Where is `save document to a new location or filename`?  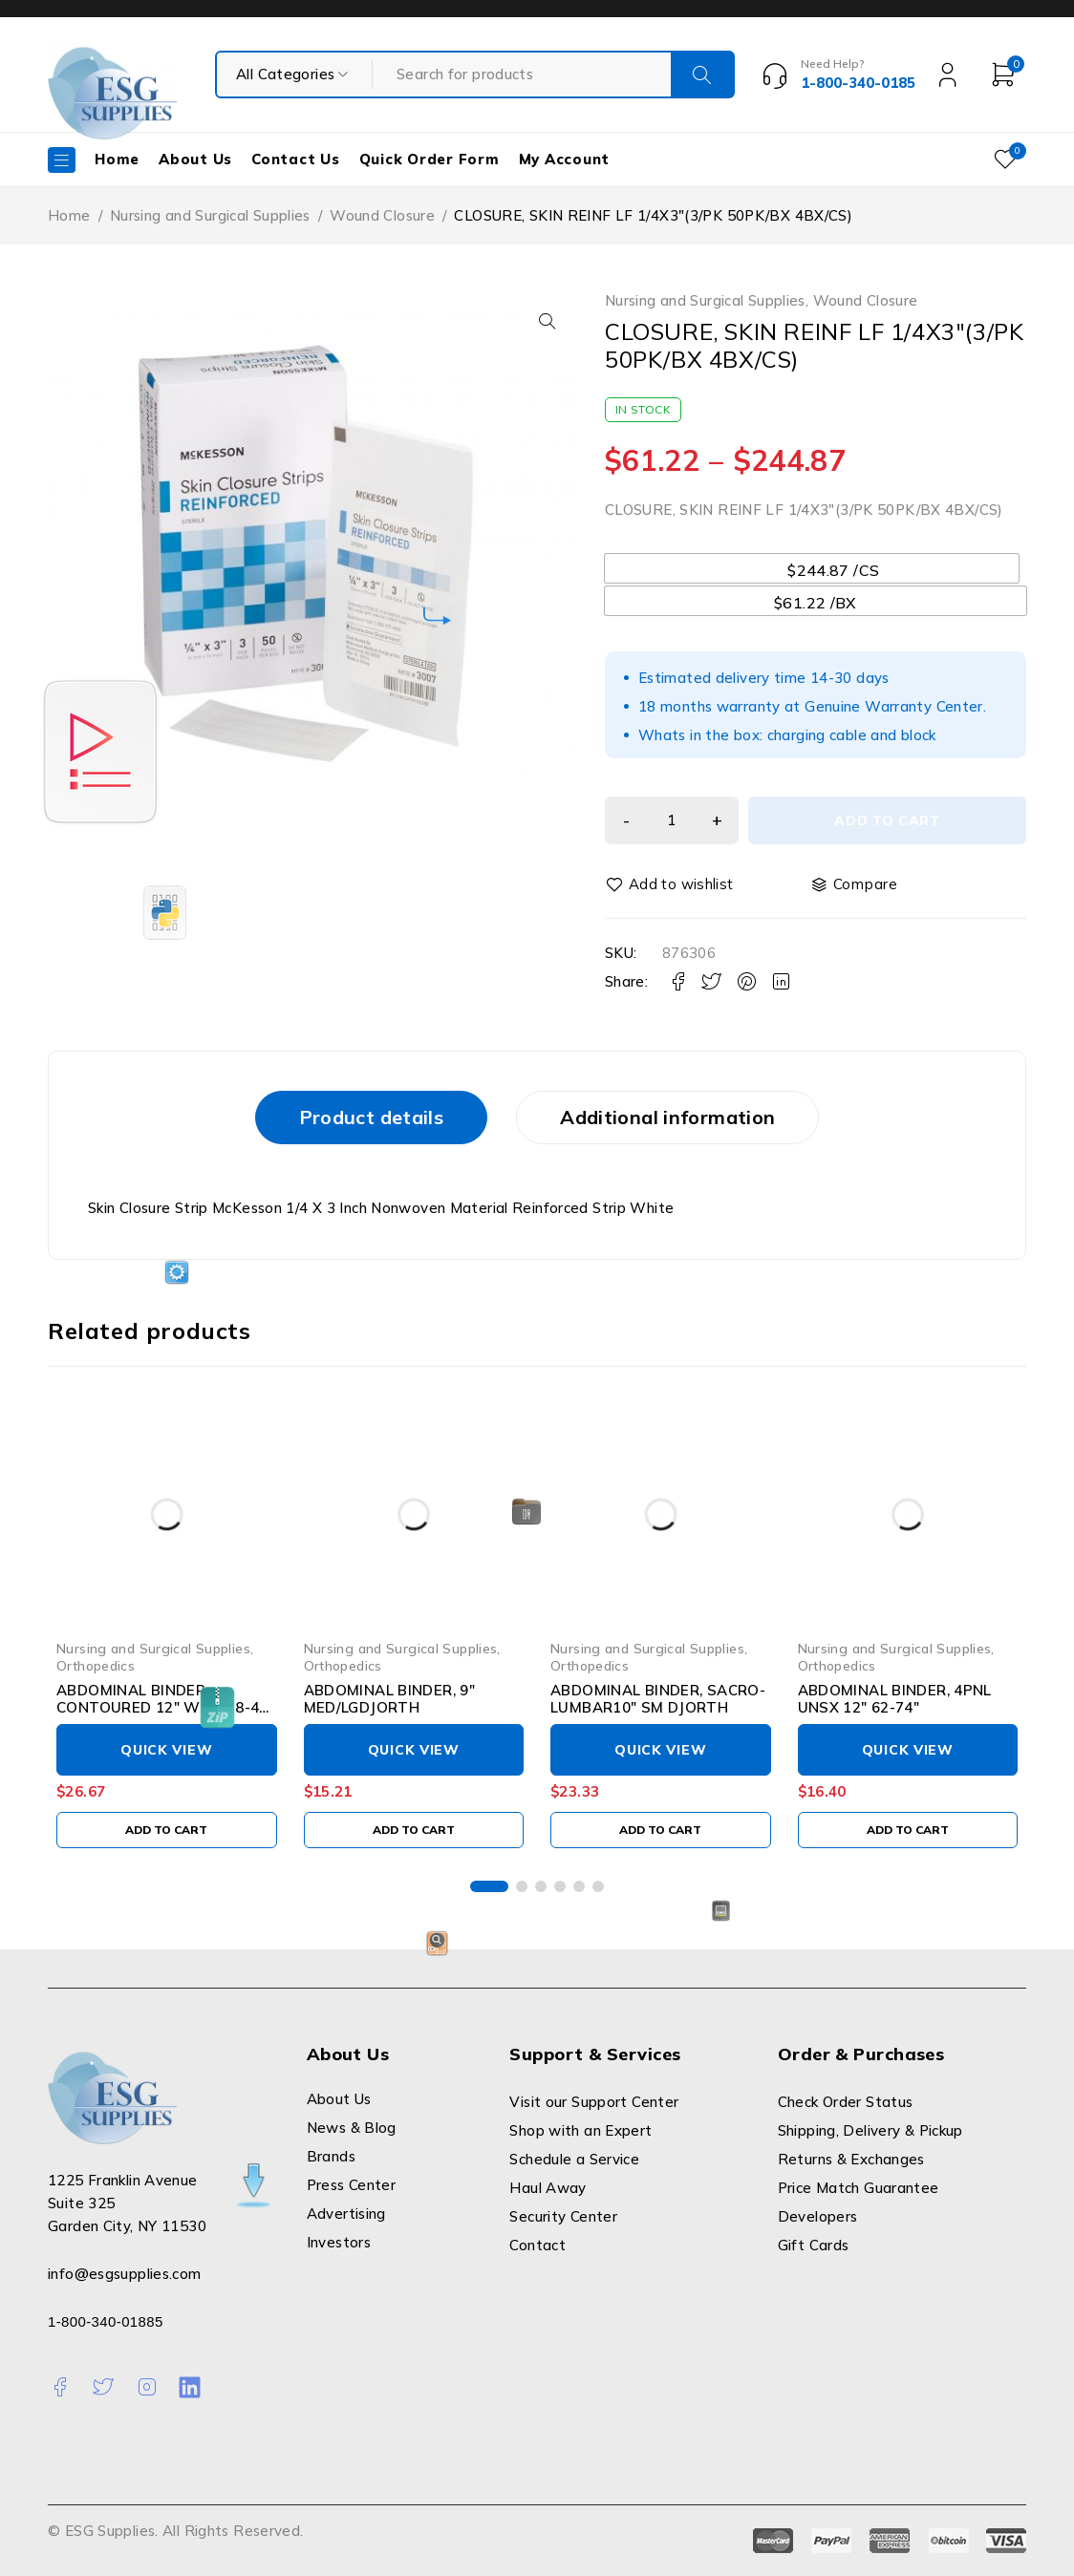 save document to a new location or filename is located at coordinates (253, 2181).